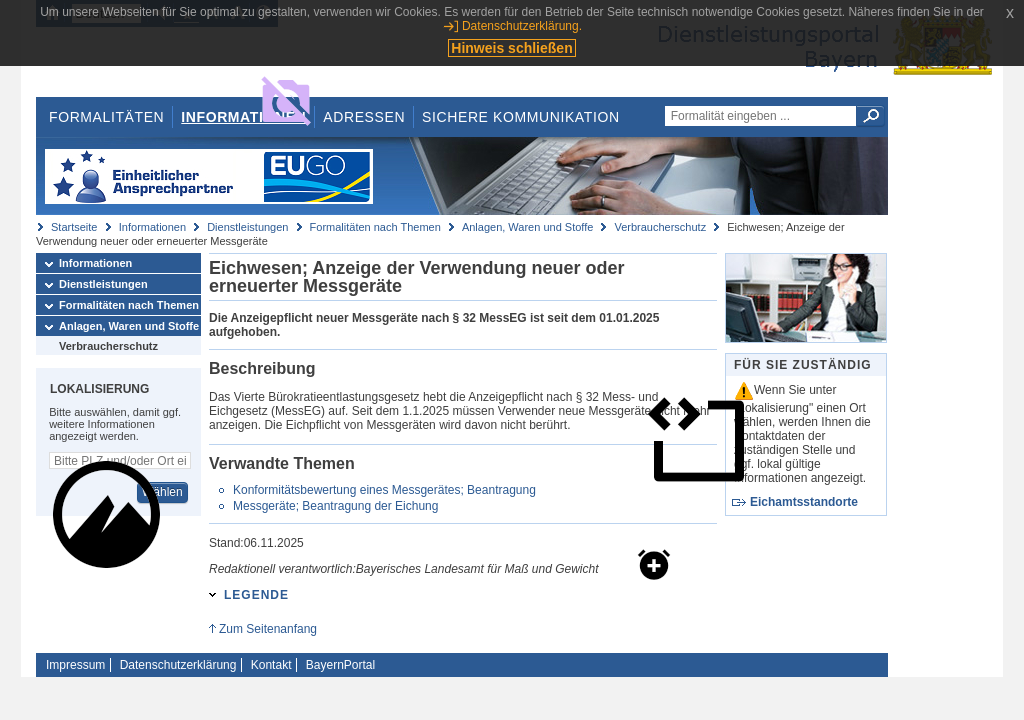 Image resolution: width=1024 pixels, height=720 pixels. What do you see at coordinates (286, 101) in the screenshot?
I see `camera is disabled or turned off` at bounding box center [286, 101].